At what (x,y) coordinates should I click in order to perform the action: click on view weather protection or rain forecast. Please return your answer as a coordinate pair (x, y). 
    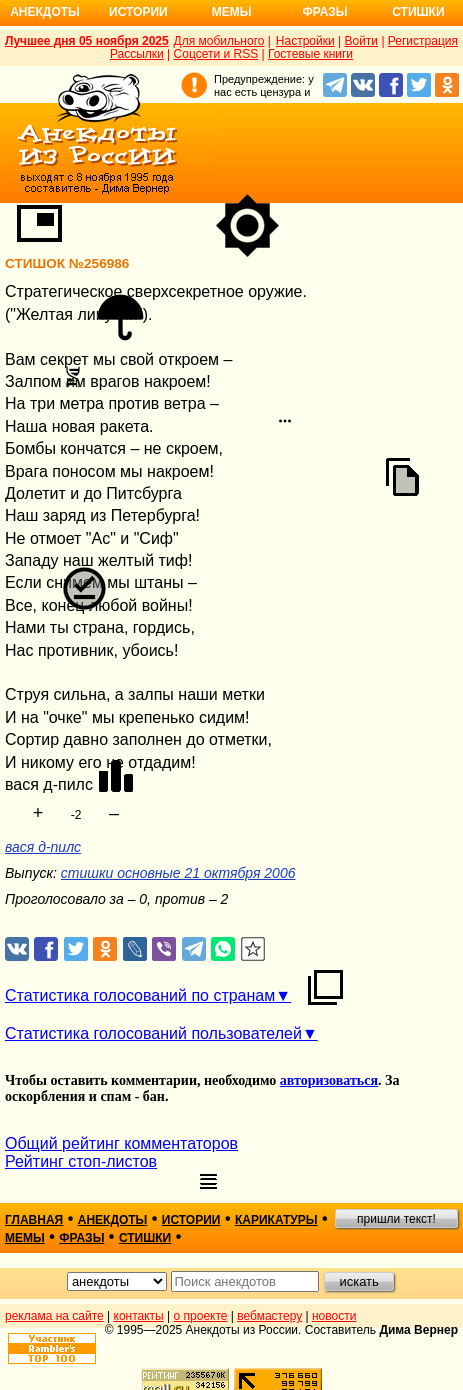
    Looking at the image, I should click on (120, 317).